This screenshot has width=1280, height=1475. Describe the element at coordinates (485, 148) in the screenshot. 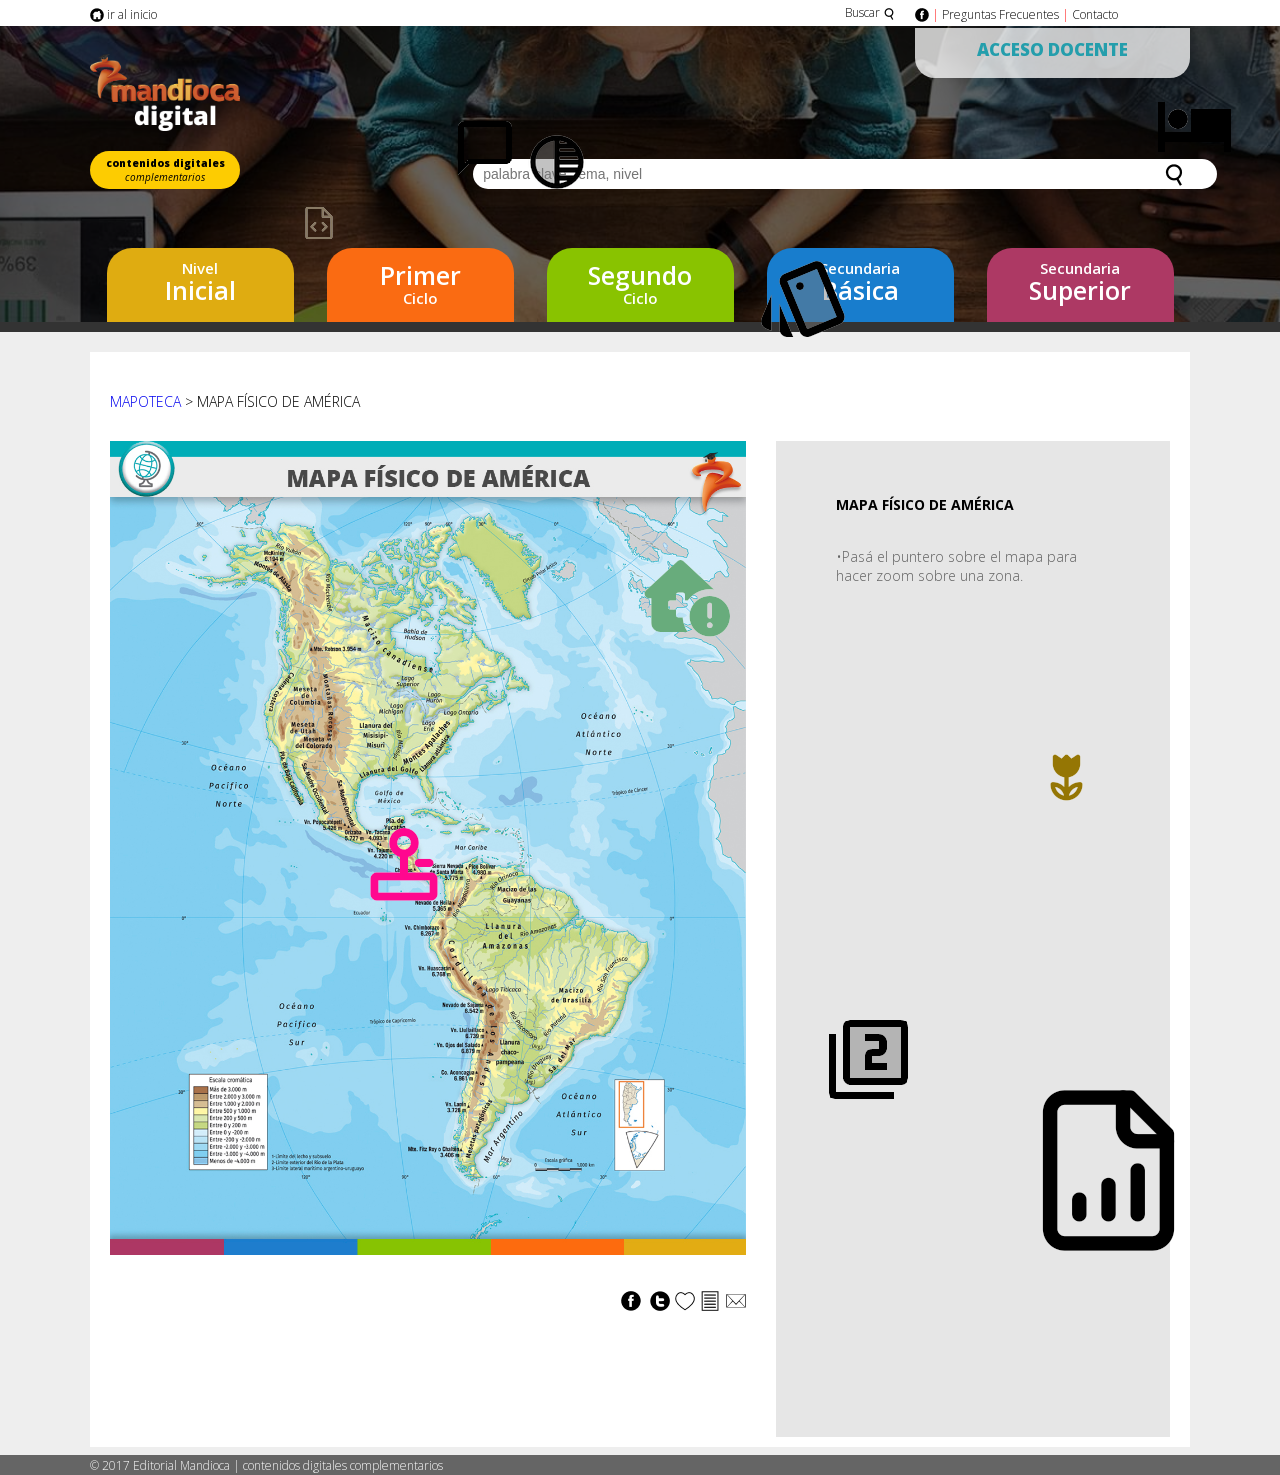

I see `open messaging or chat feature` at that location.